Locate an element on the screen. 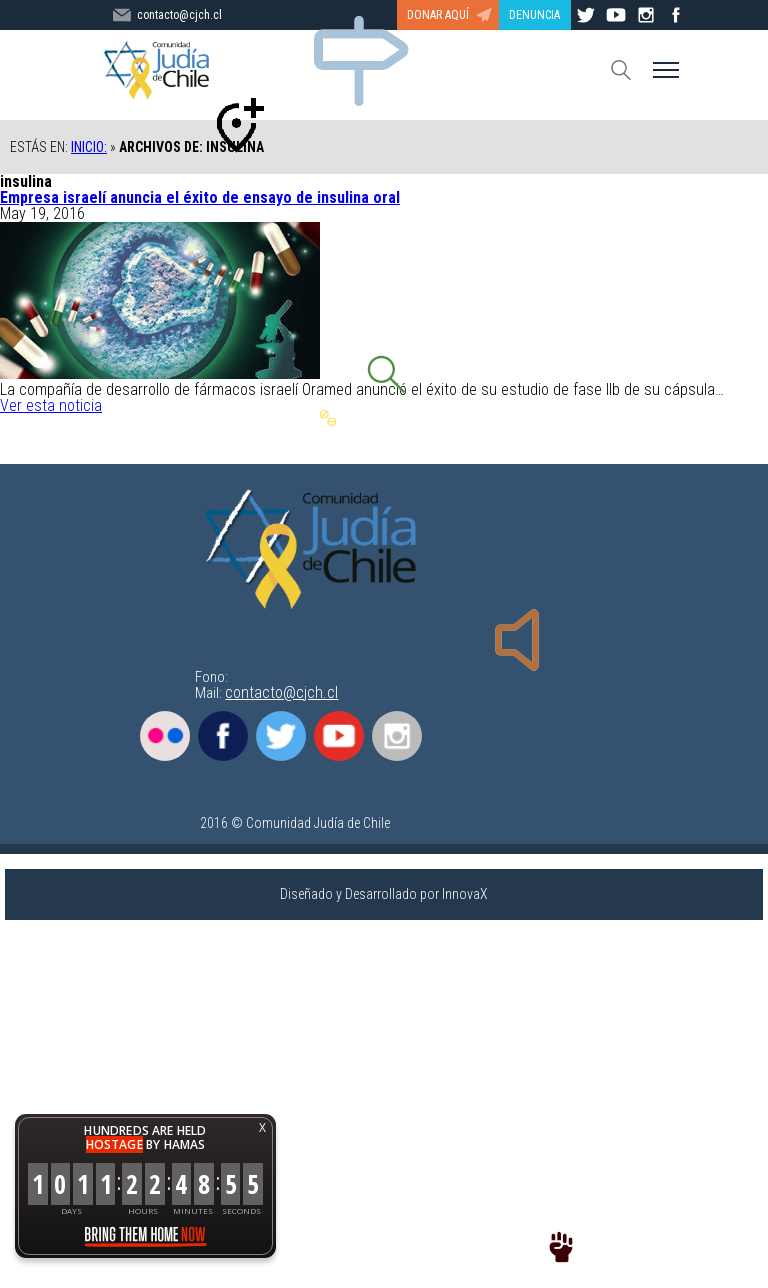 This screenshot has height=1288, width=768. view medication or prescription information is located at coordinates (328, 418).